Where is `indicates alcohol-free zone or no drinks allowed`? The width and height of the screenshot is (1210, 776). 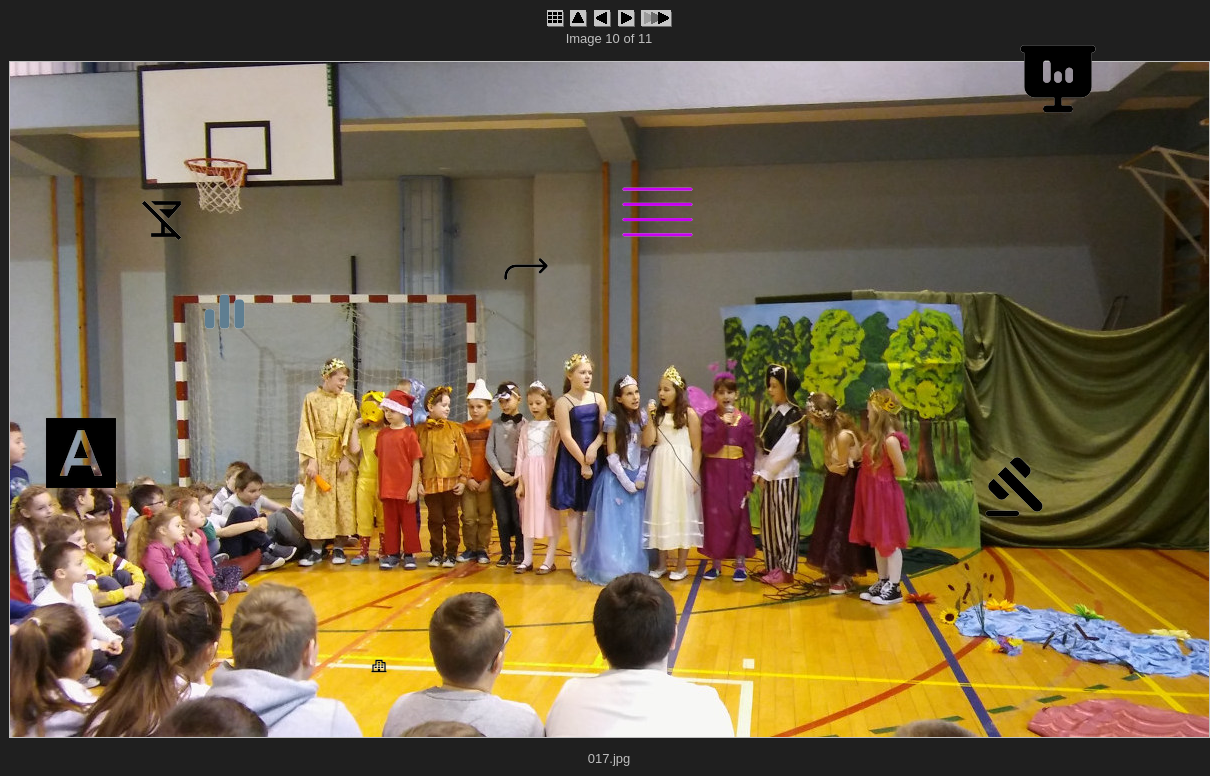 indicates alcohol-free zone or no drinks allowed is located at coordinates (163, 219).